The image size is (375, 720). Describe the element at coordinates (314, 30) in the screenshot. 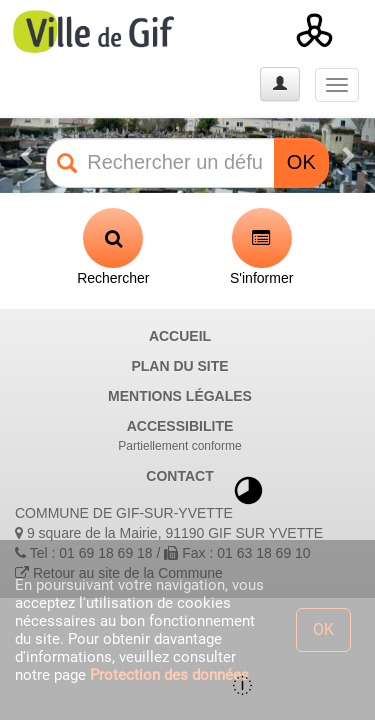

I see `fan or cooling system controls` at that location.